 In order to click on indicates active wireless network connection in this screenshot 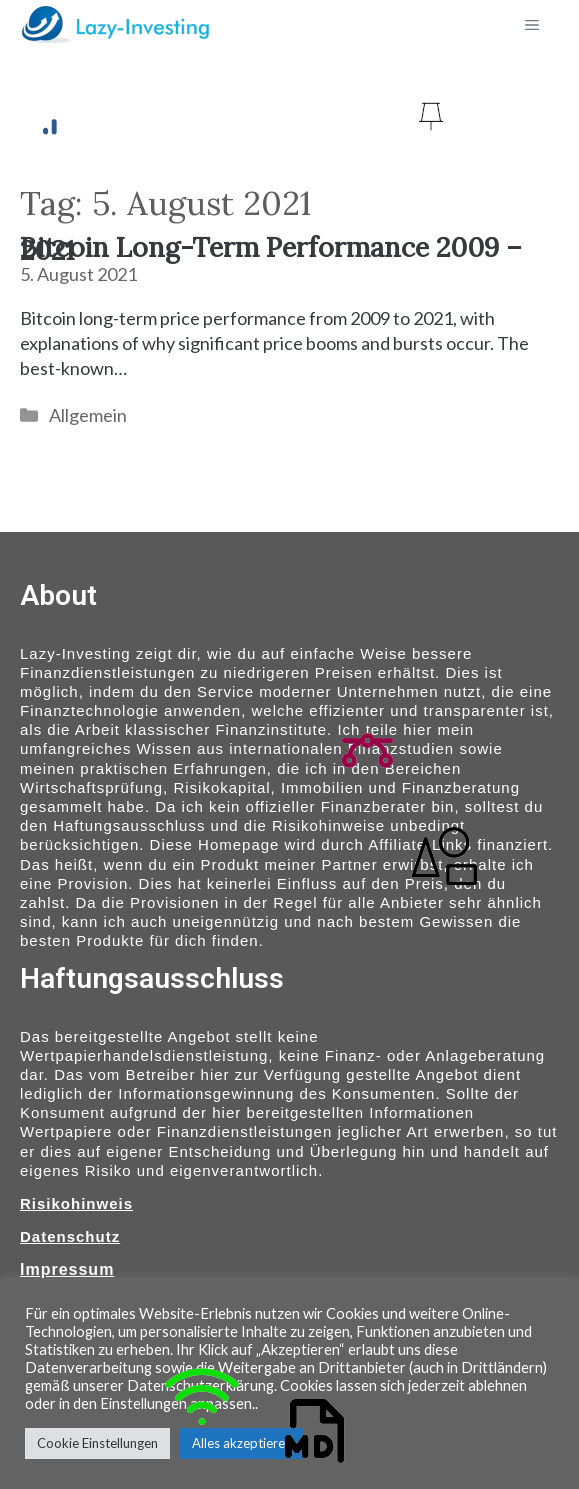, I will do `click(202, 1395)`.